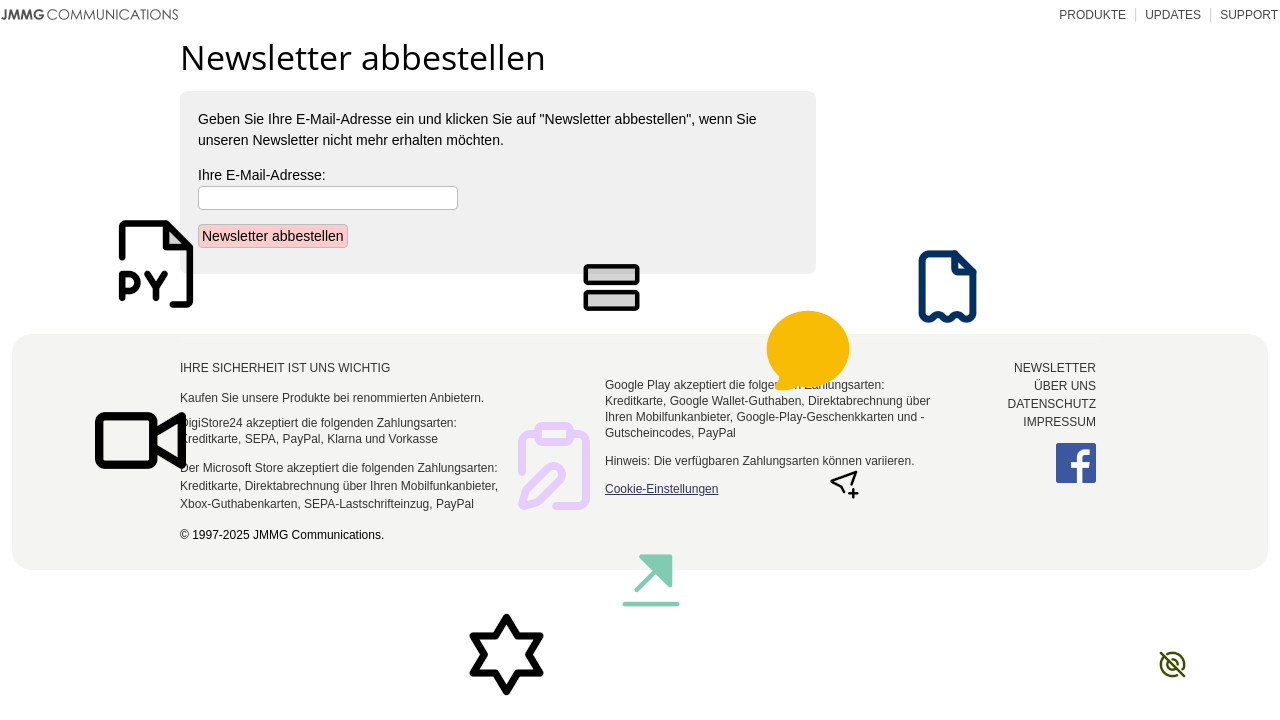 The image size is (1280, 720). I want to click on switch to row layout view, so click(611, 287).